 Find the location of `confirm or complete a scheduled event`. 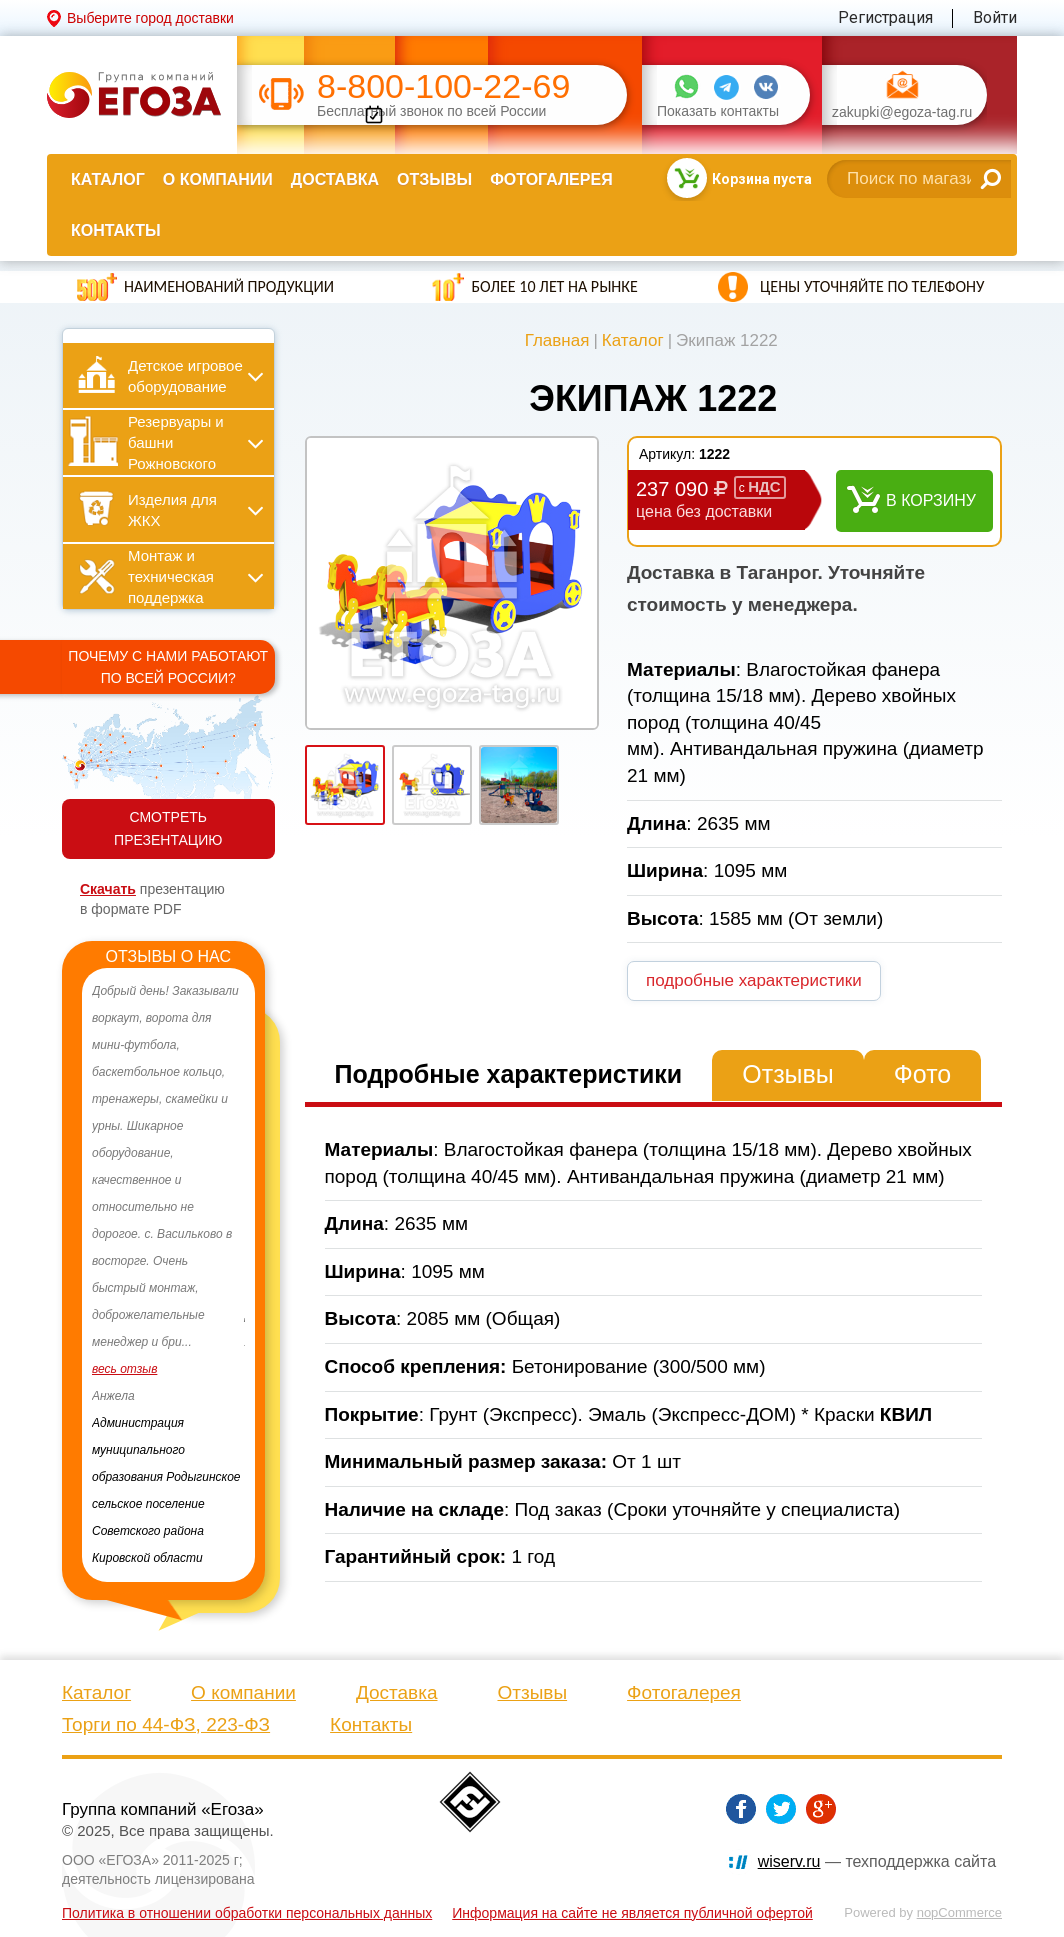

confirm or complete a scheduled event is located at coordinates (374, 115).